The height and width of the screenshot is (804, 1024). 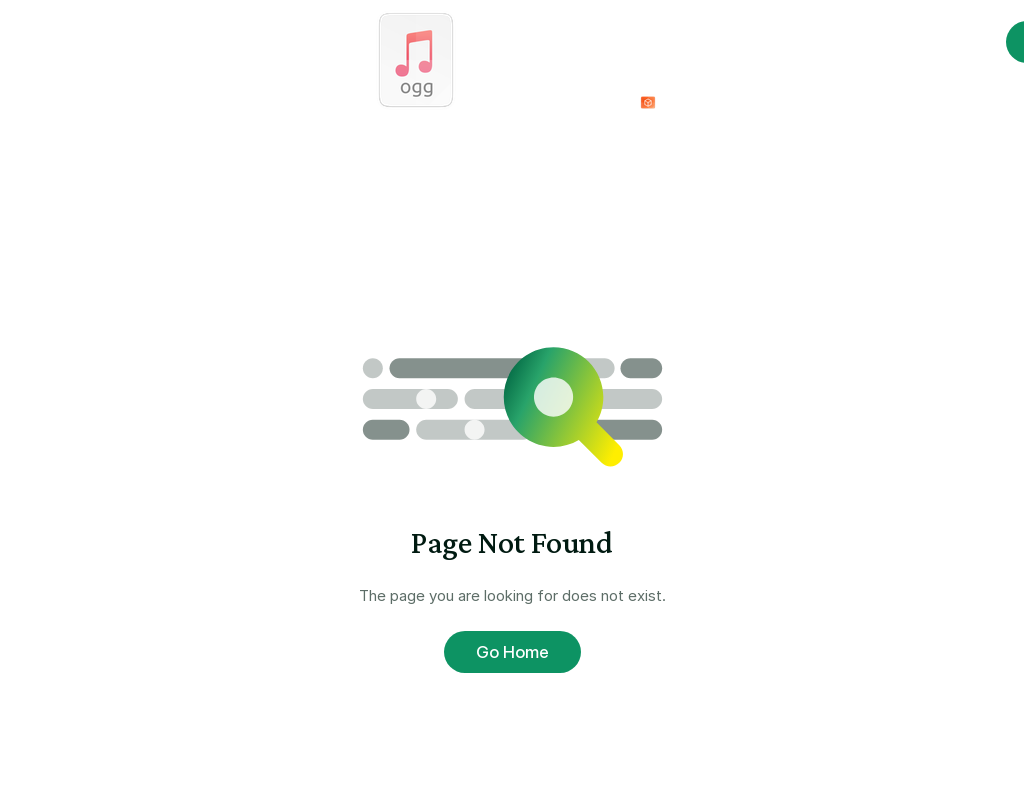 I want to click on an ogg vorbis audio file, so click(x=416, y=60).